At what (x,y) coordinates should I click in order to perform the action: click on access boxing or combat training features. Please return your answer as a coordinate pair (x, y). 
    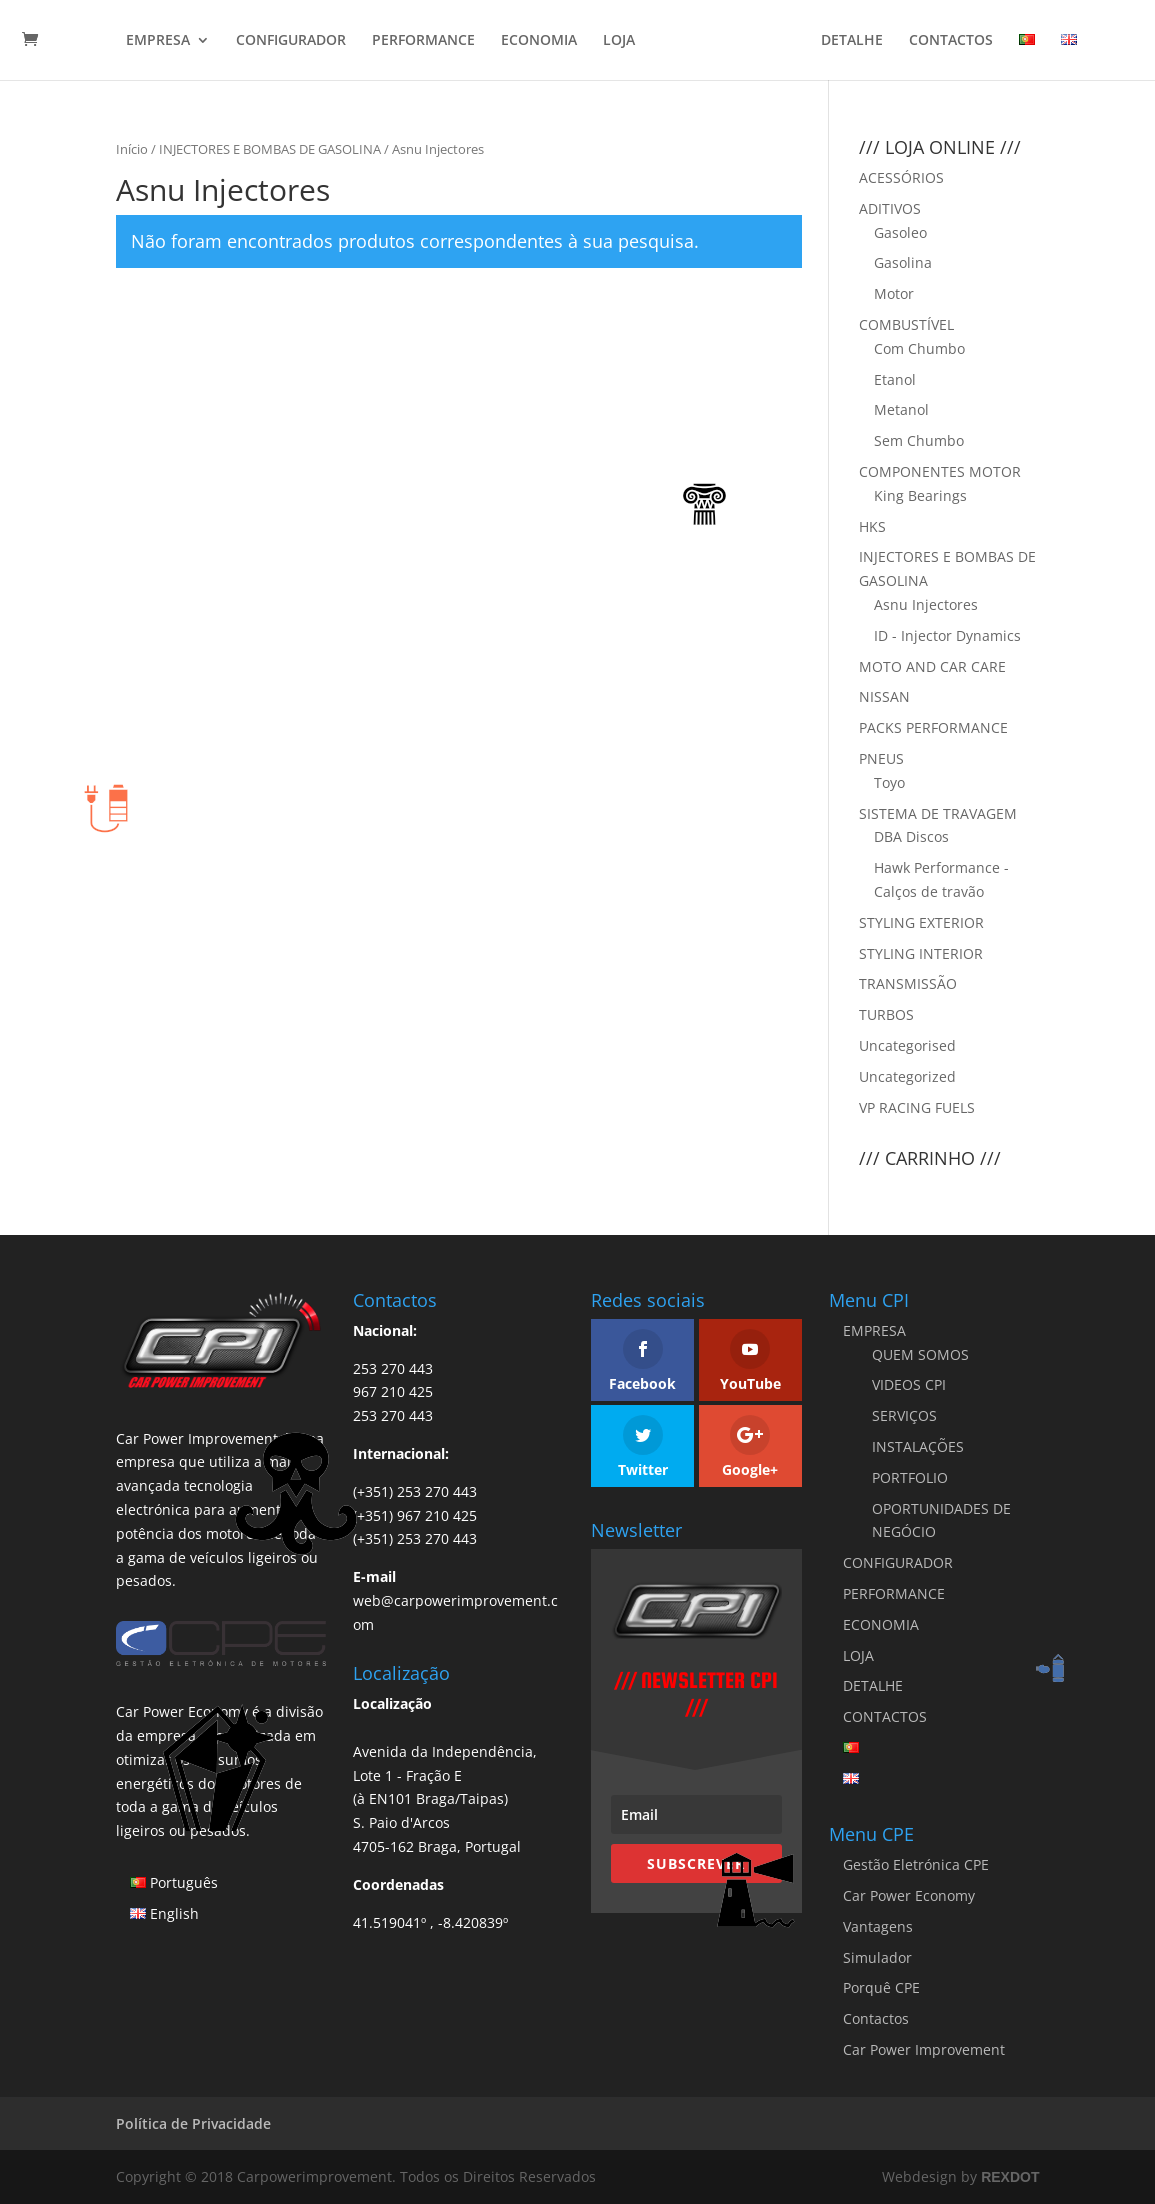
    Looking at the image, I should click on (1050, 1668).